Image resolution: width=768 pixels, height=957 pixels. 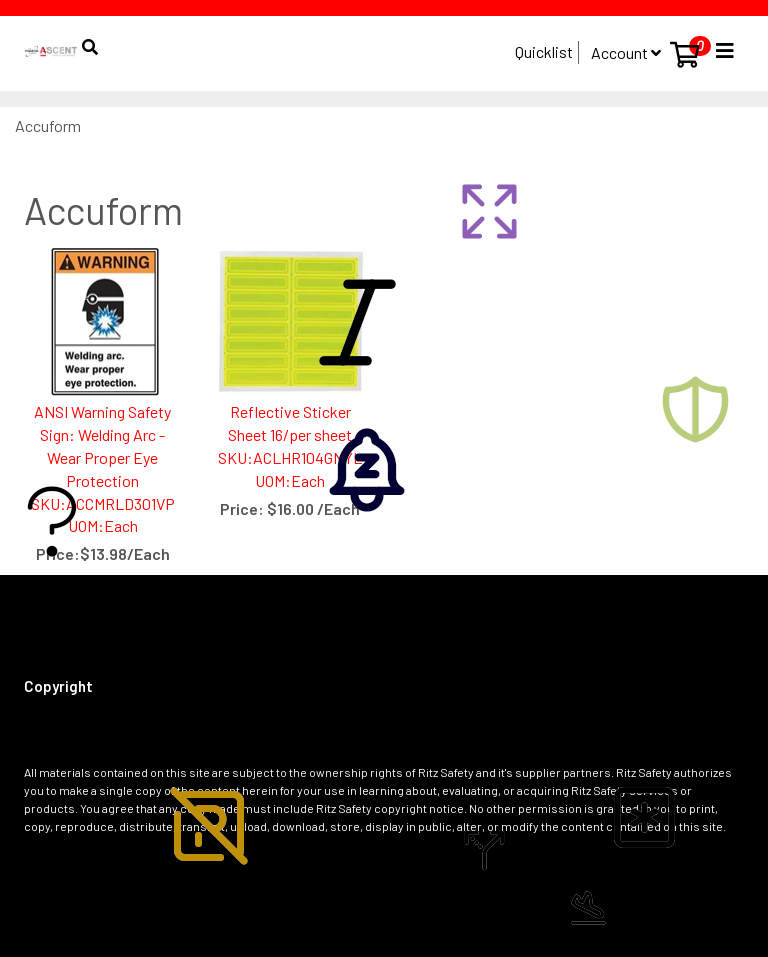 What do you see at coordinates (695, 409) in the screenshot?
I see `indicates partial security or protection status` at bounding box center [695, 409].